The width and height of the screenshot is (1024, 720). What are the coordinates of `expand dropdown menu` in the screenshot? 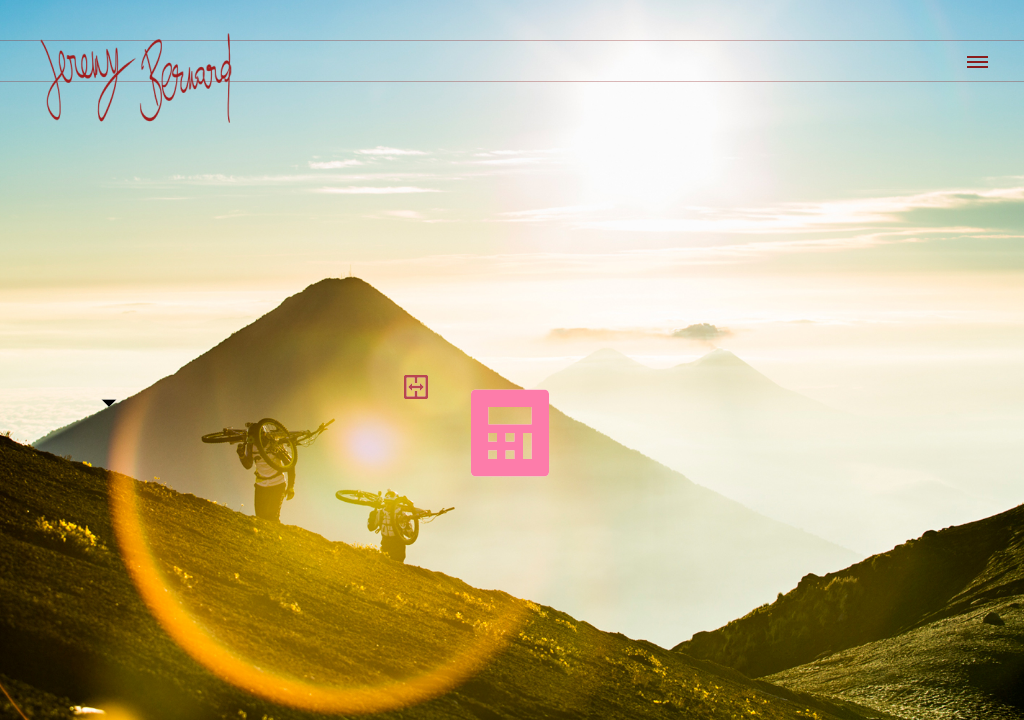 It's located at (109, 402).